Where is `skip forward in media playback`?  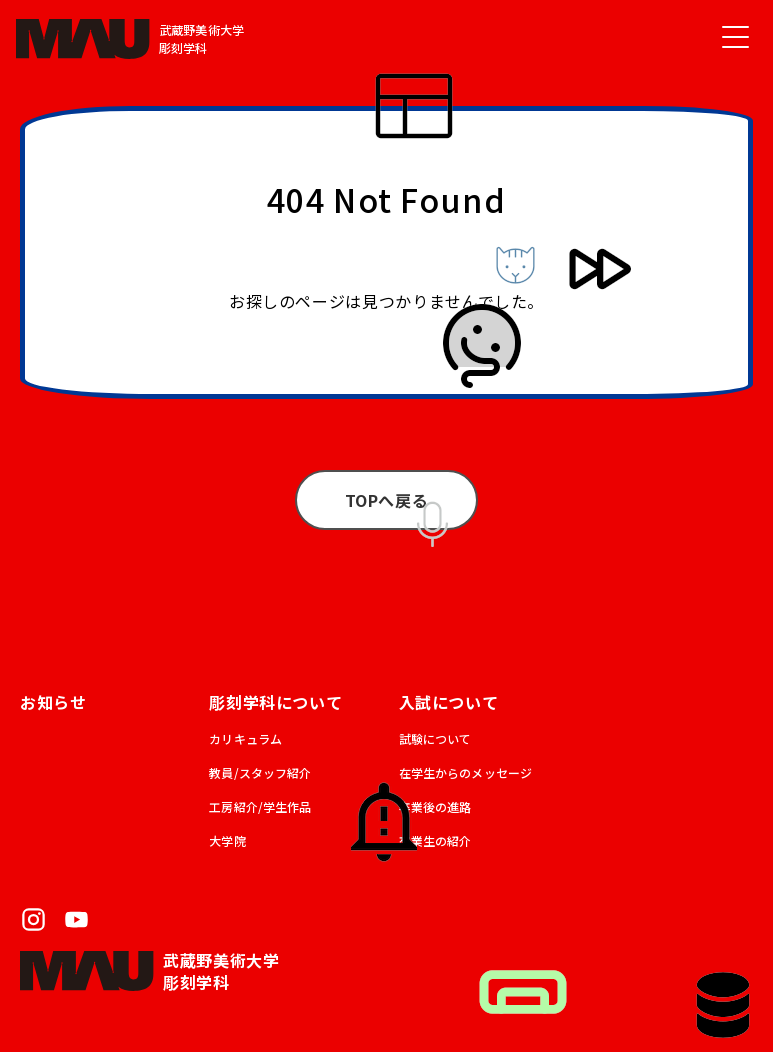 skip forward in media playback is located at coordinates (597, 269).